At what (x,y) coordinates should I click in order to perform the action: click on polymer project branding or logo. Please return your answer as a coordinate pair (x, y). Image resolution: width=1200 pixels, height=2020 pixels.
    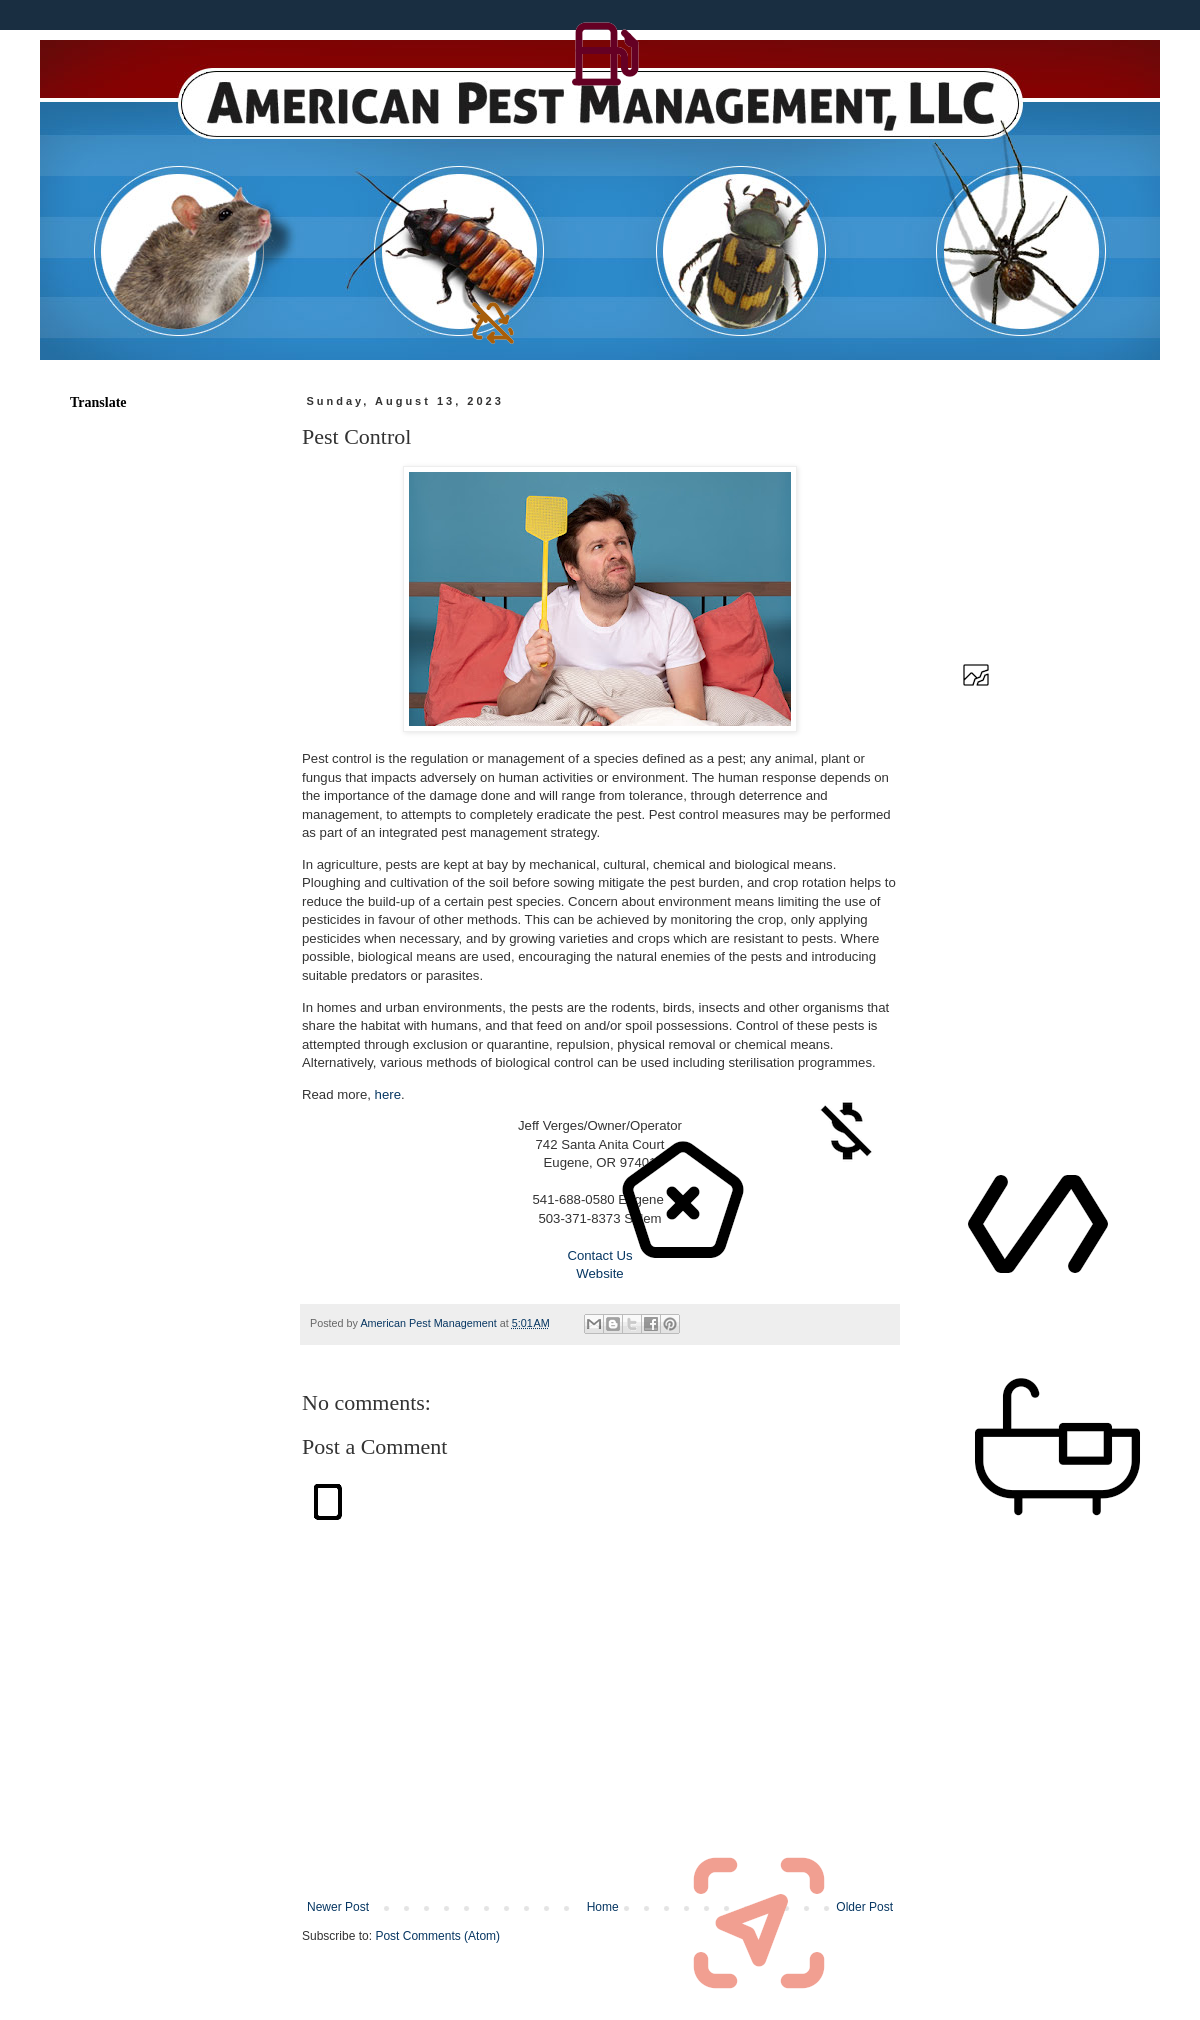
    Looking at the image, I should click on (1038, 1224).